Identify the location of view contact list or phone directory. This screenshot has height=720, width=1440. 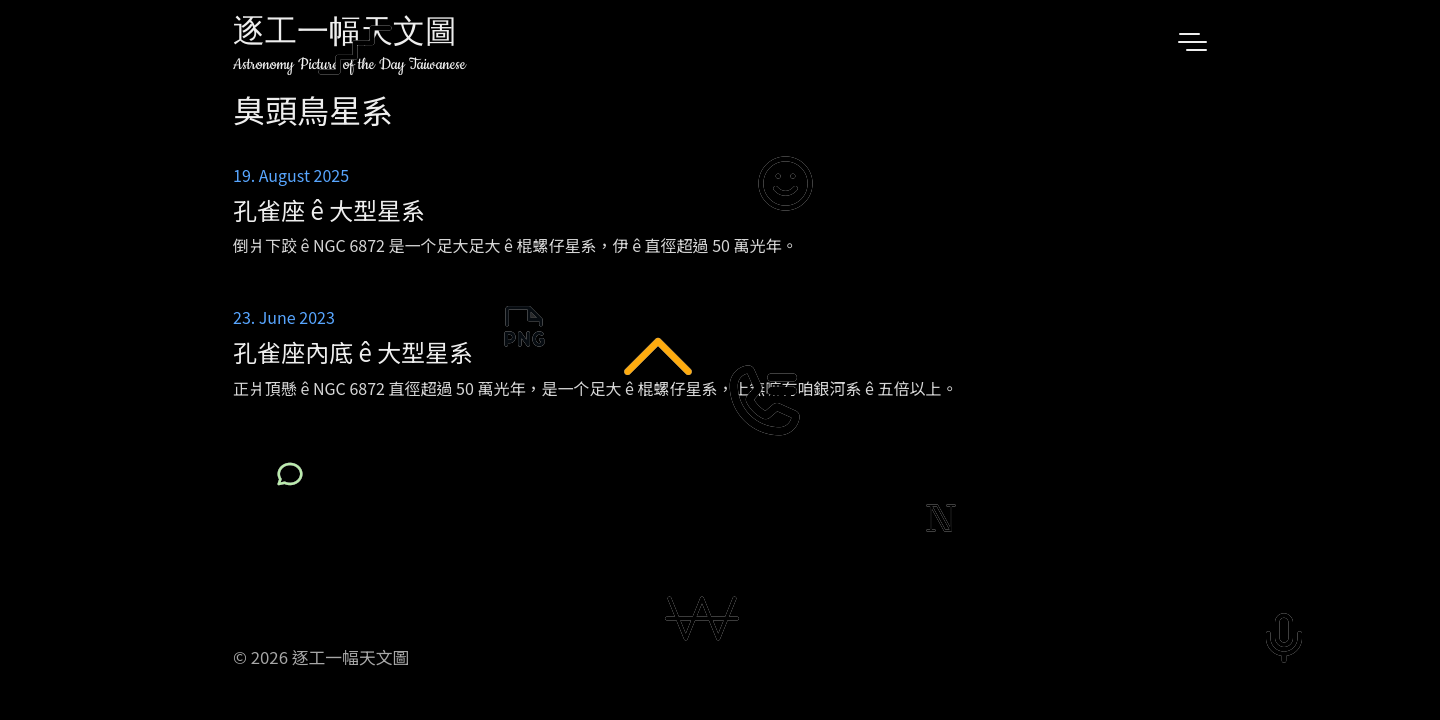
(766, 399).